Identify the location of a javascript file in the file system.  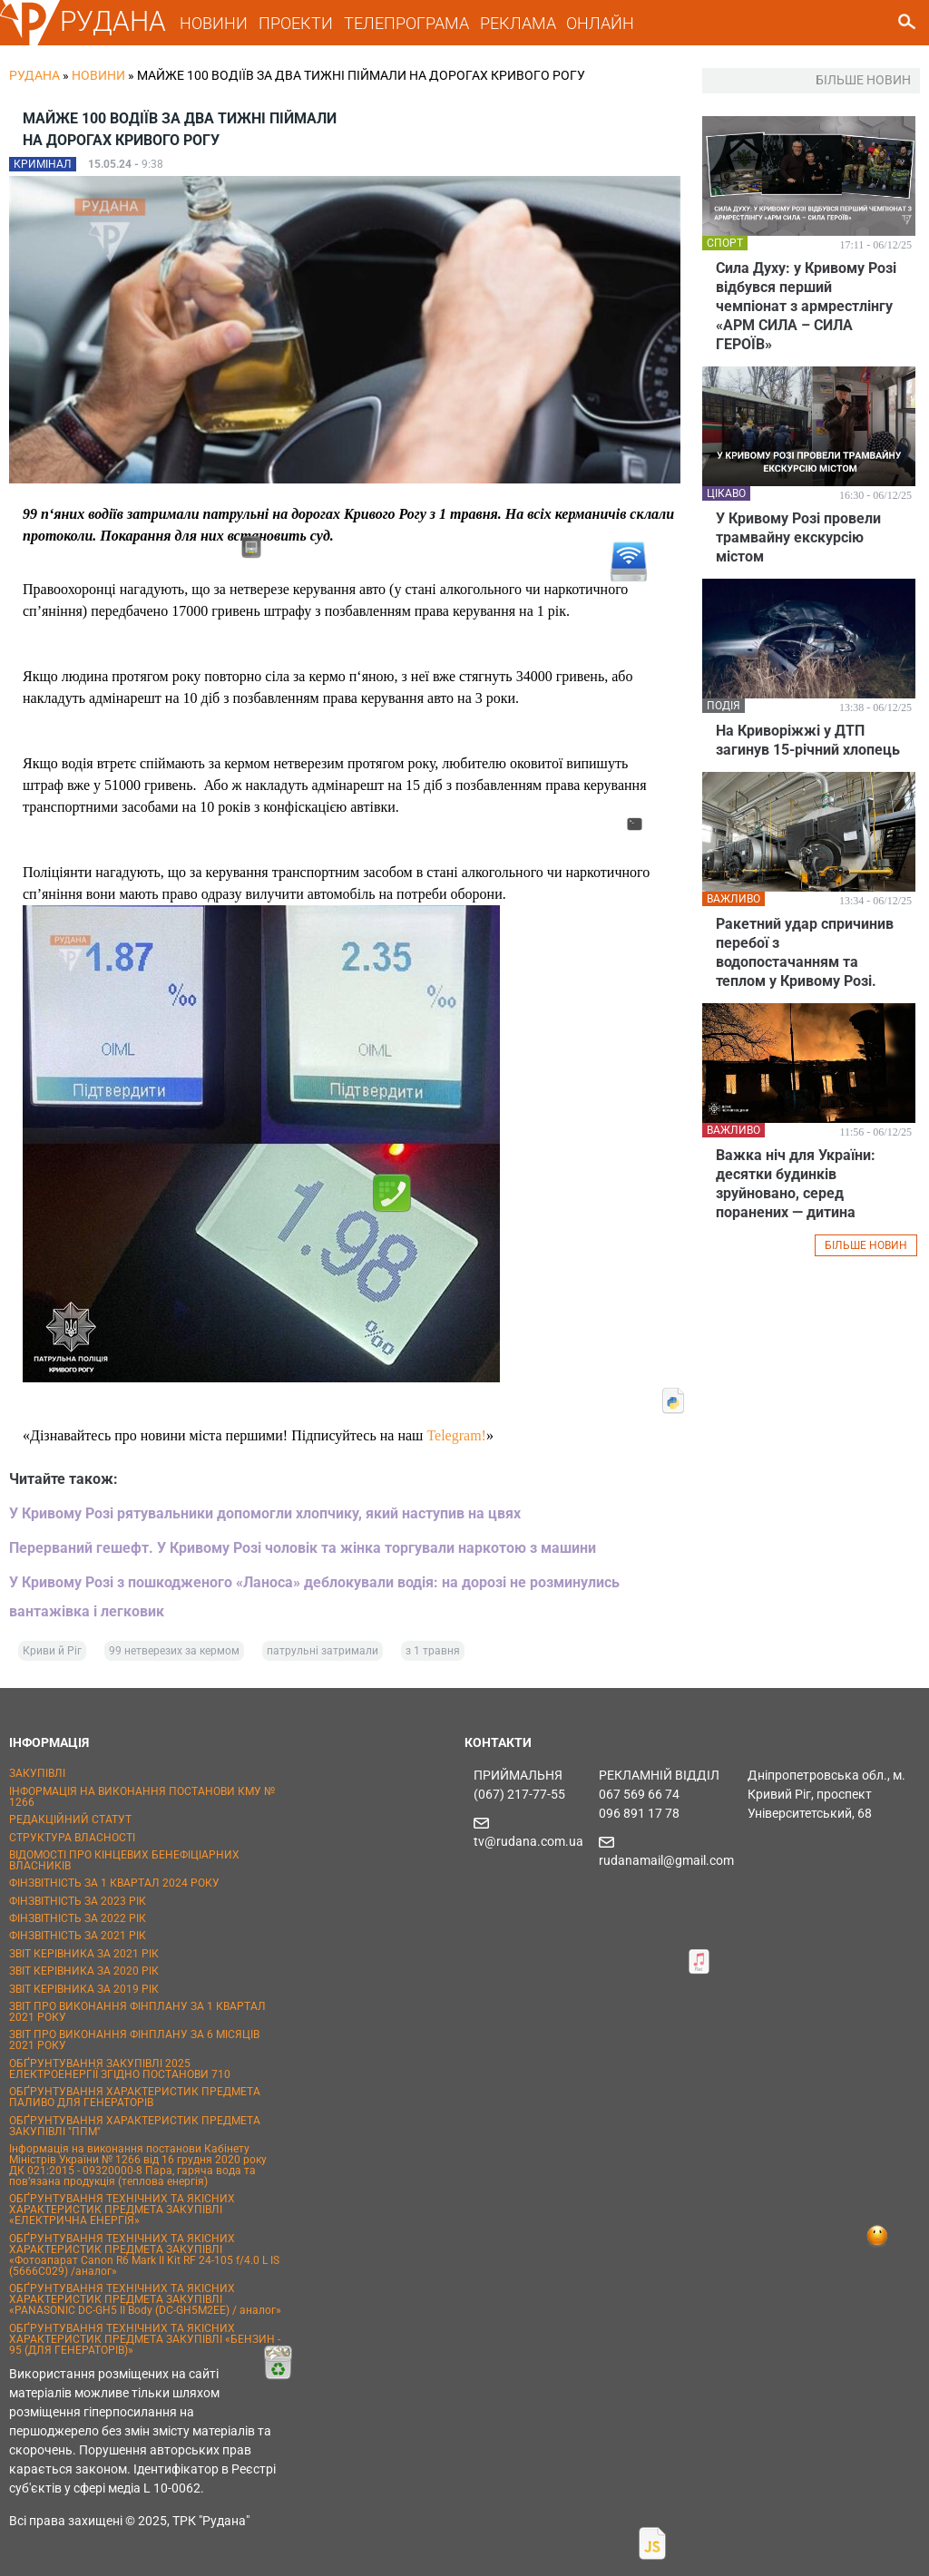
(652, 2543).